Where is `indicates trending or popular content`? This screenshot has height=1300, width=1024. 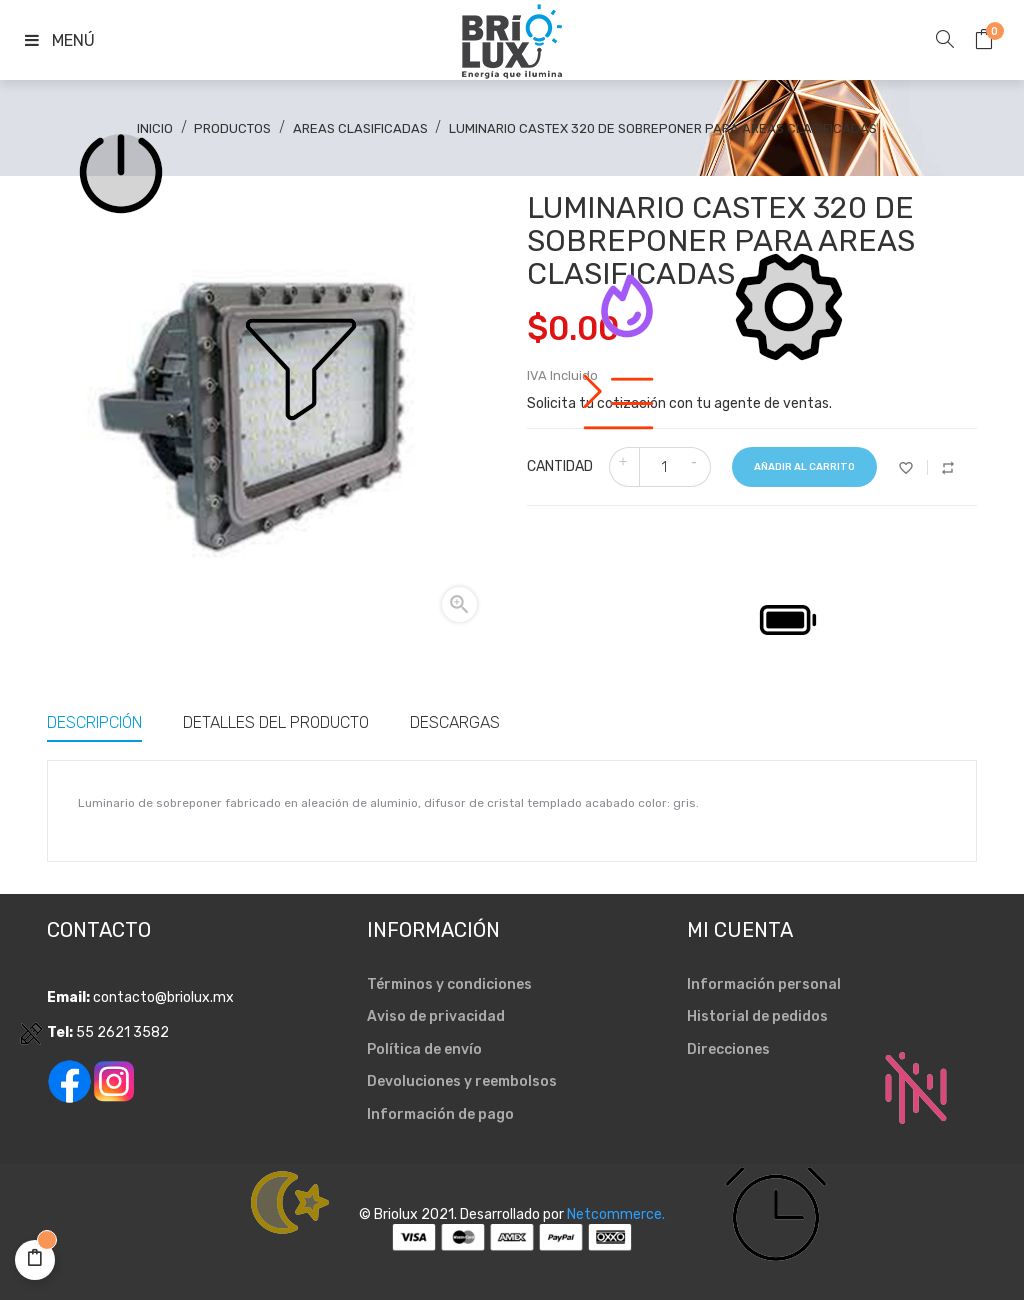 indicates trending or popular content is located at coordinates (627, 307).